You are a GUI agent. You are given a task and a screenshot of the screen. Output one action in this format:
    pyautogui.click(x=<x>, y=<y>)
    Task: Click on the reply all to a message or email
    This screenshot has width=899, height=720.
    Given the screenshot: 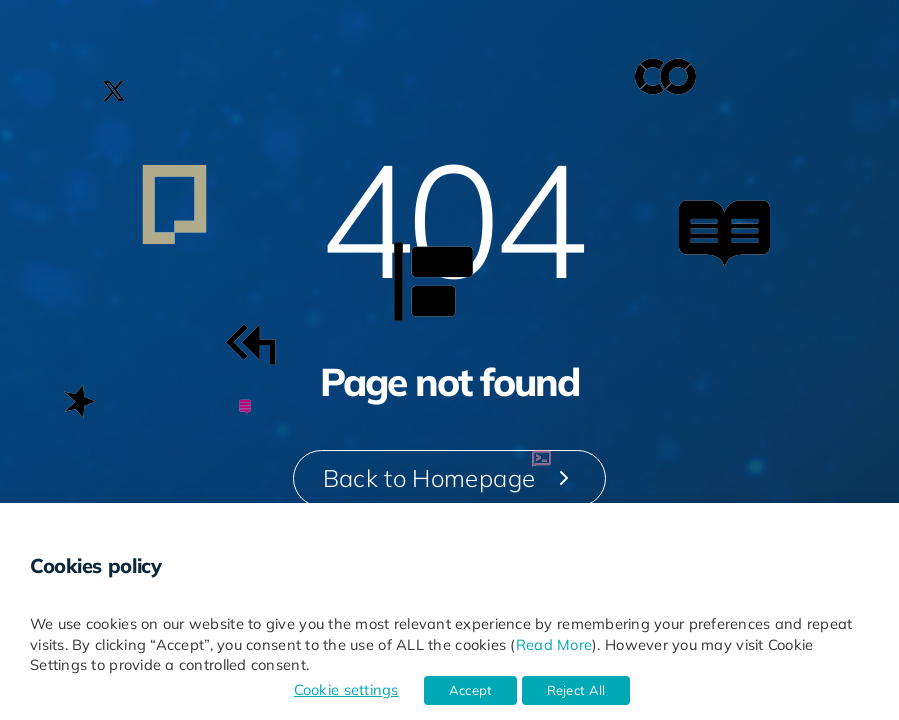 What is the action you would take?
    pyautogui.click(x=253, y=345)
    